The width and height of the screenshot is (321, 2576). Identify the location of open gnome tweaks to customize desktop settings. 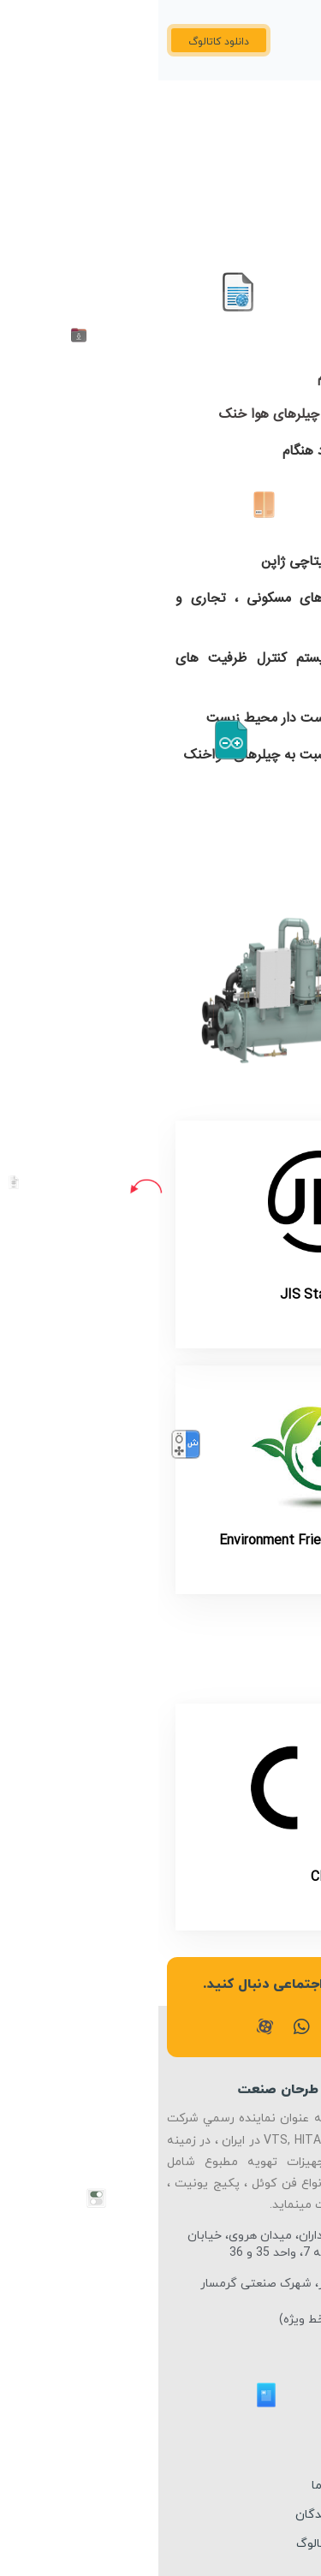
(96, 2198).